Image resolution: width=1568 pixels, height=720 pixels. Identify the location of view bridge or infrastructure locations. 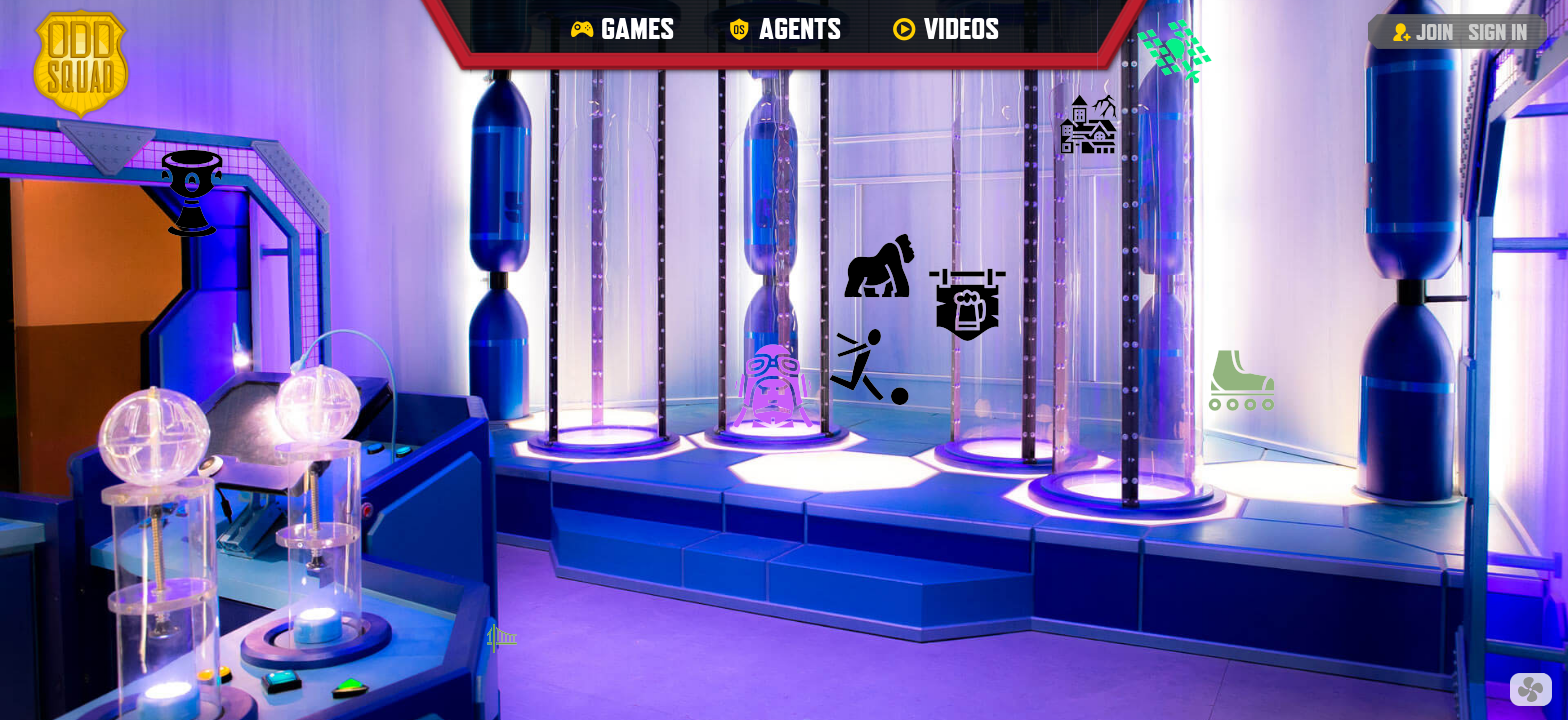
(502, 638).